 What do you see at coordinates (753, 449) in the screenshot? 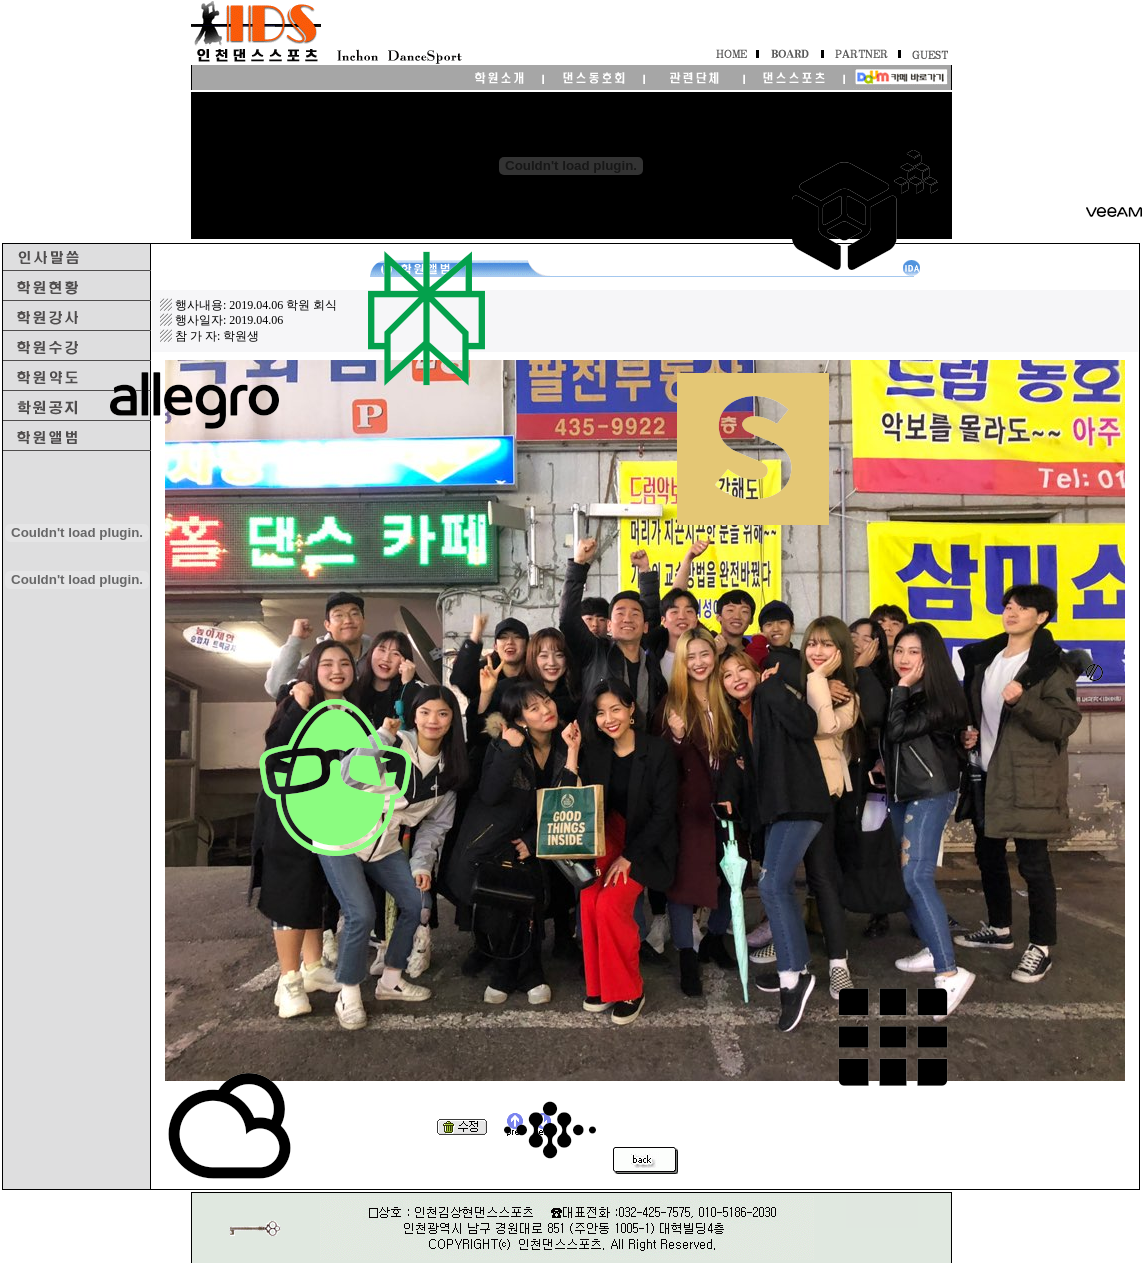
I see `semantic ui framework logo` at bounding box center [753, 449].